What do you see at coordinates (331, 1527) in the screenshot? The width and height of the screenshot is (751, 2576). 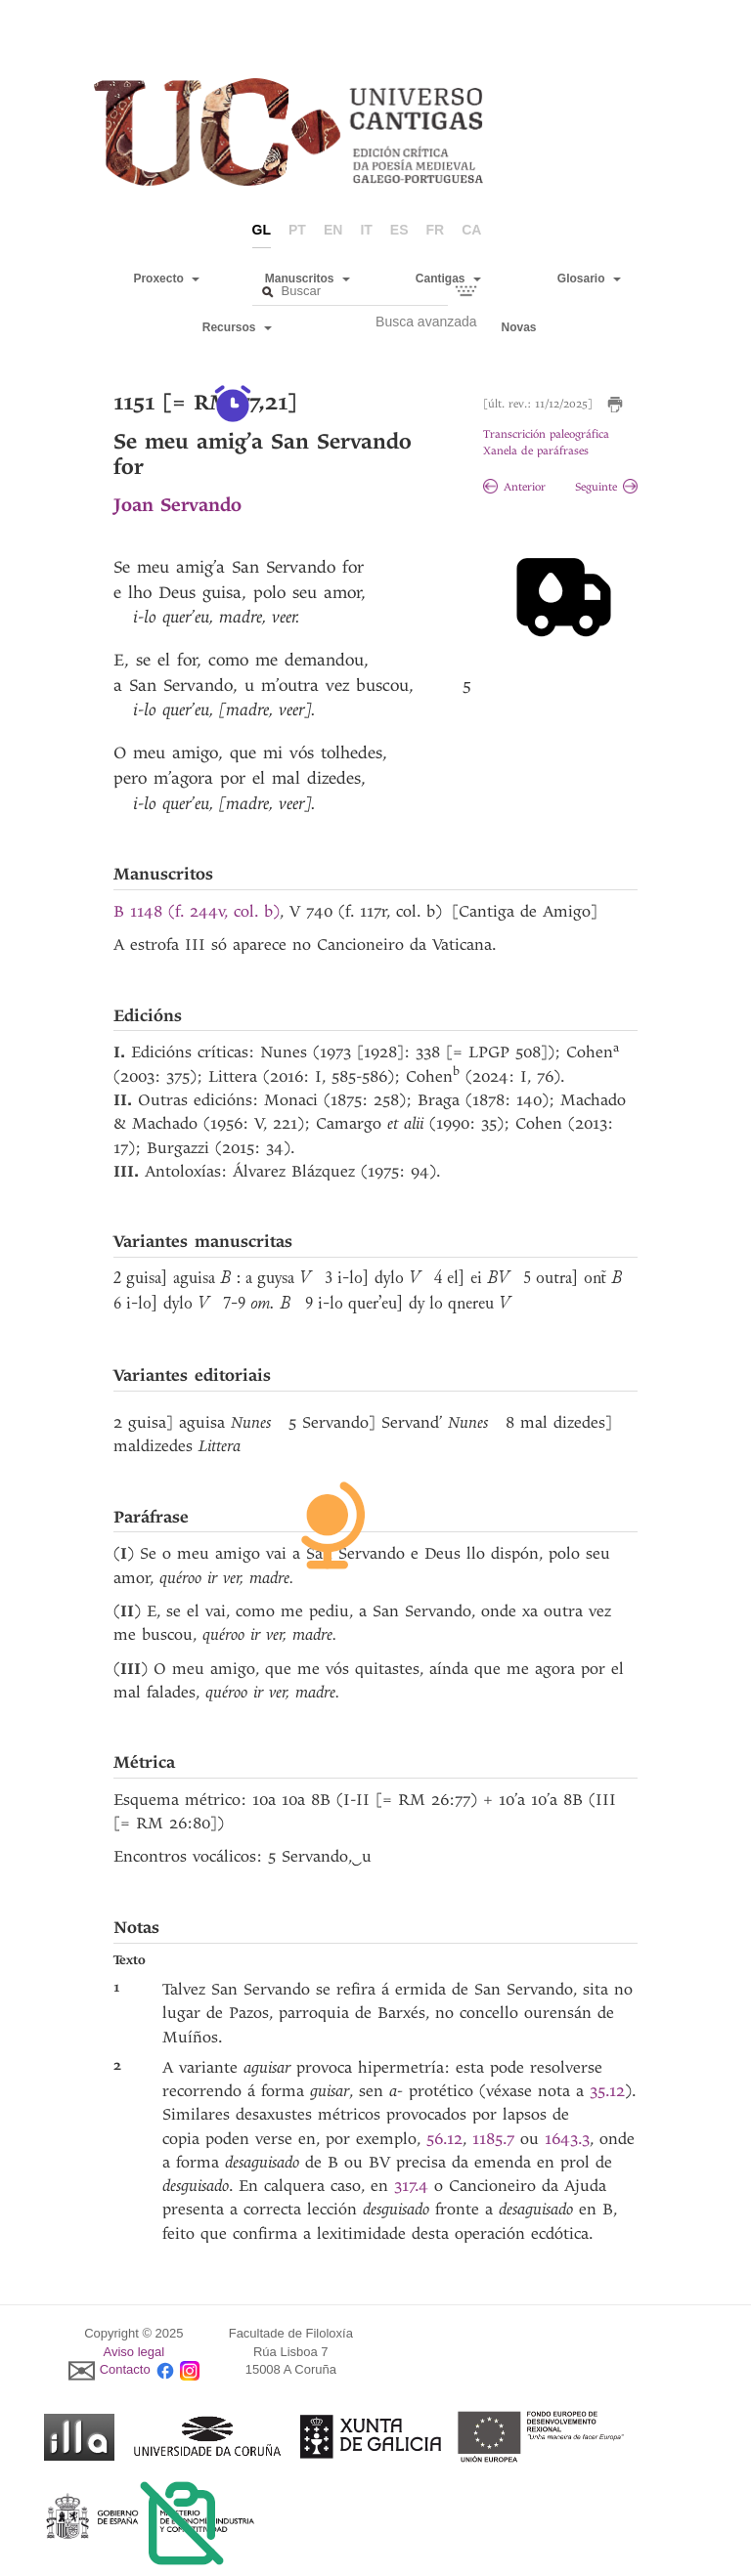 I see `switch to global or worldwide view` at bounding box center [331, 1527].